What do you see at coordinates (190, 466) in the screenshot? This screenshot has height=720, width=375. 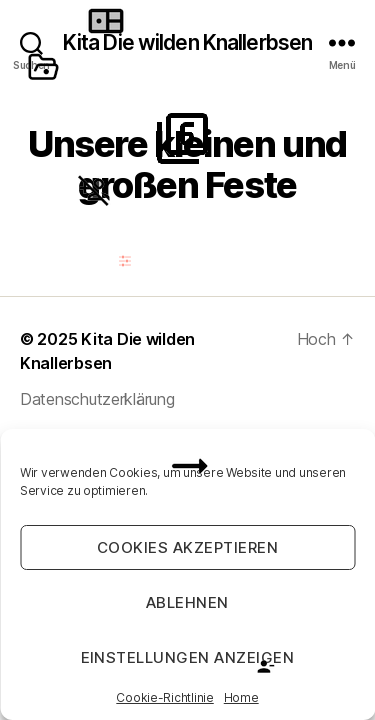 I see `navigate to the next item or screen` at bounding box center [190, 466].